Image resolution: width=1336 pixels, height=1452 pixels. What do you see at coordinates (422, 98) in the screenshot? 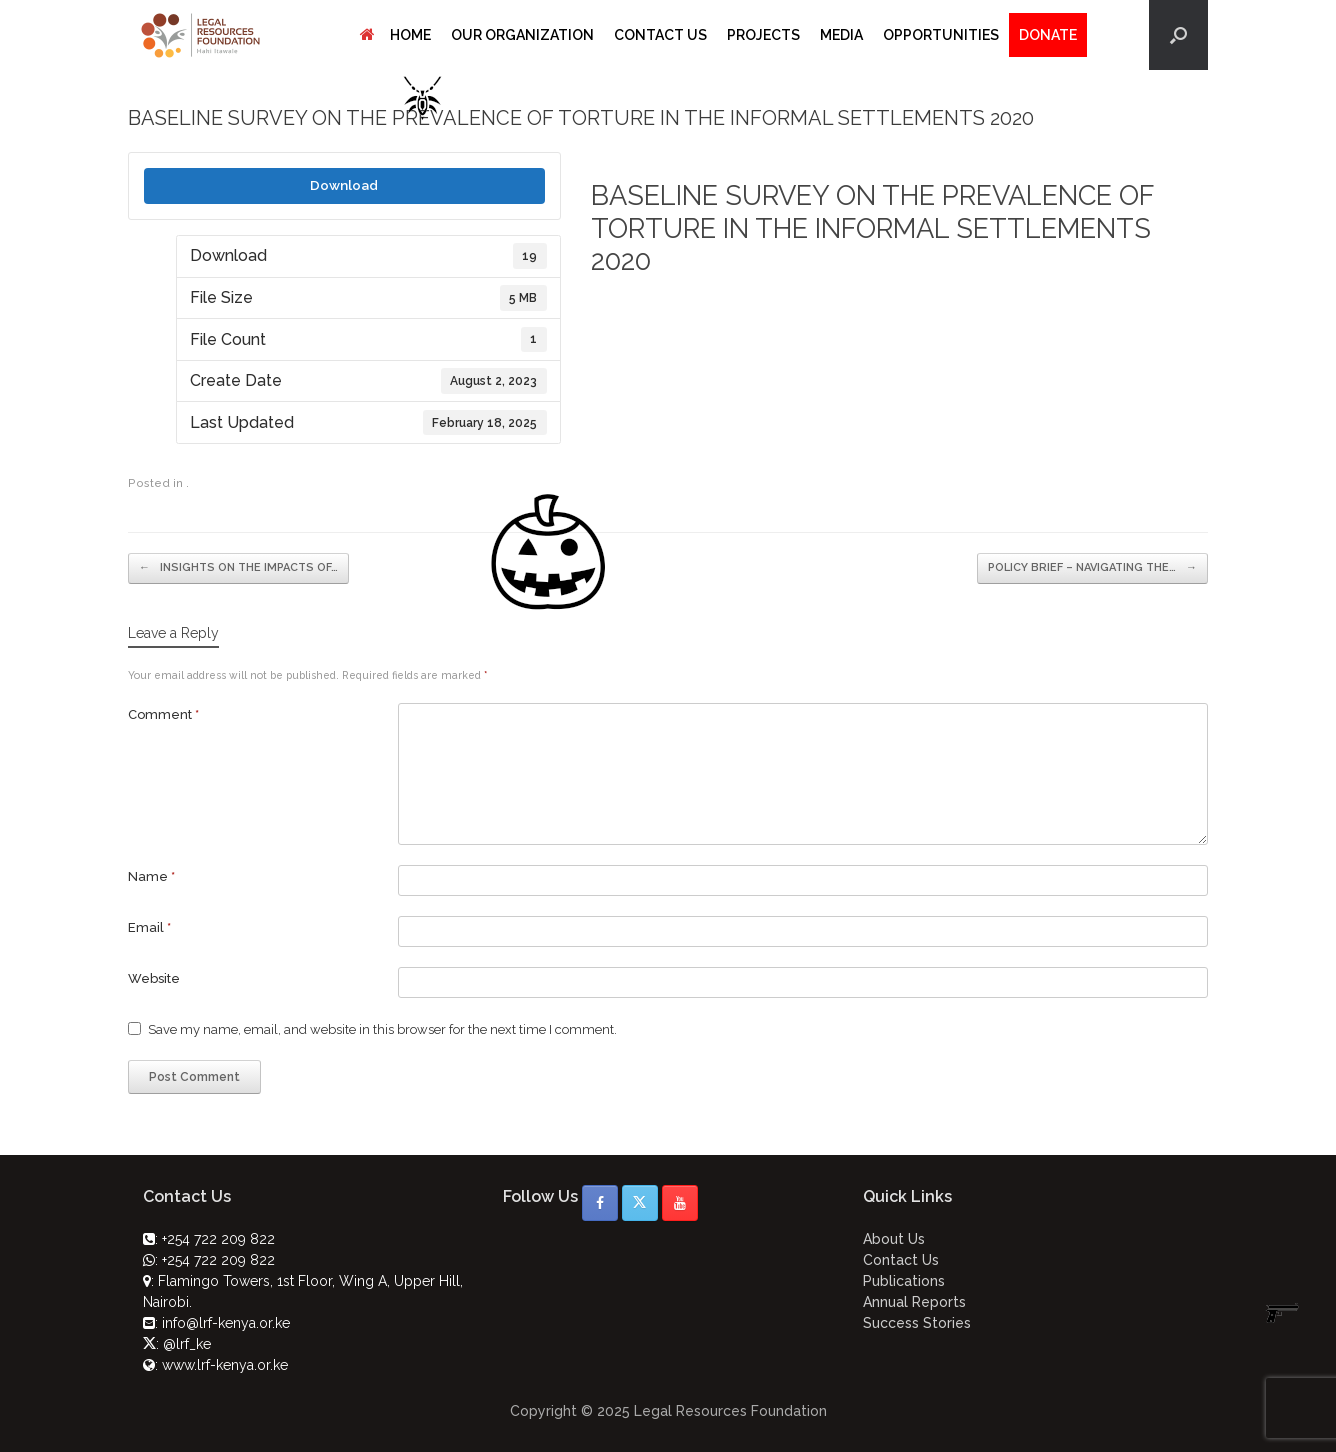
I see `equip a tribal accessory or amulet` at bounding box center [422, 98].